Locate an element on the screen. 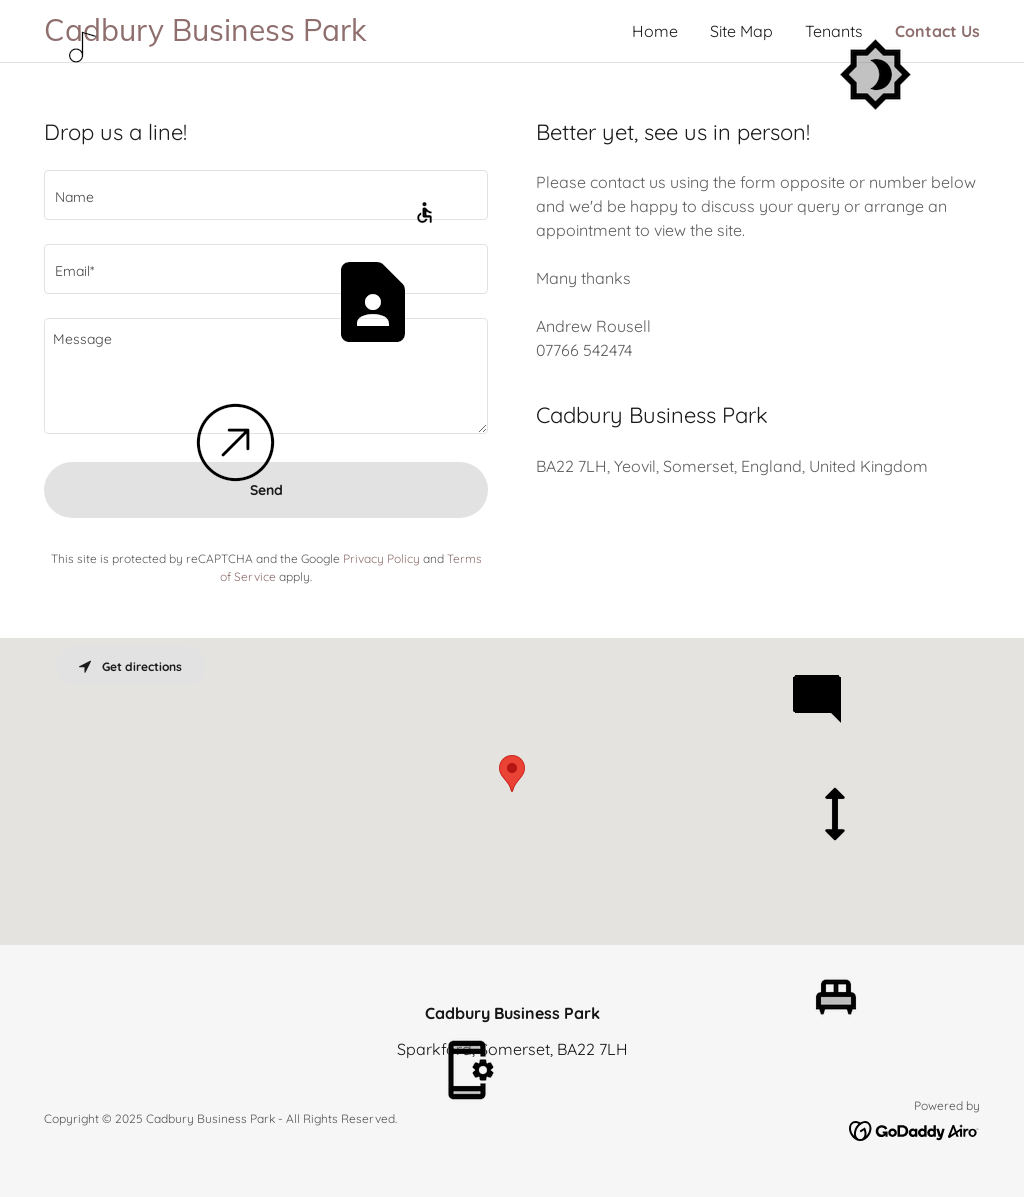 The width and height of the screenshot is (1024, 1197). view single room accommodations is located at coordinates (836, 997).